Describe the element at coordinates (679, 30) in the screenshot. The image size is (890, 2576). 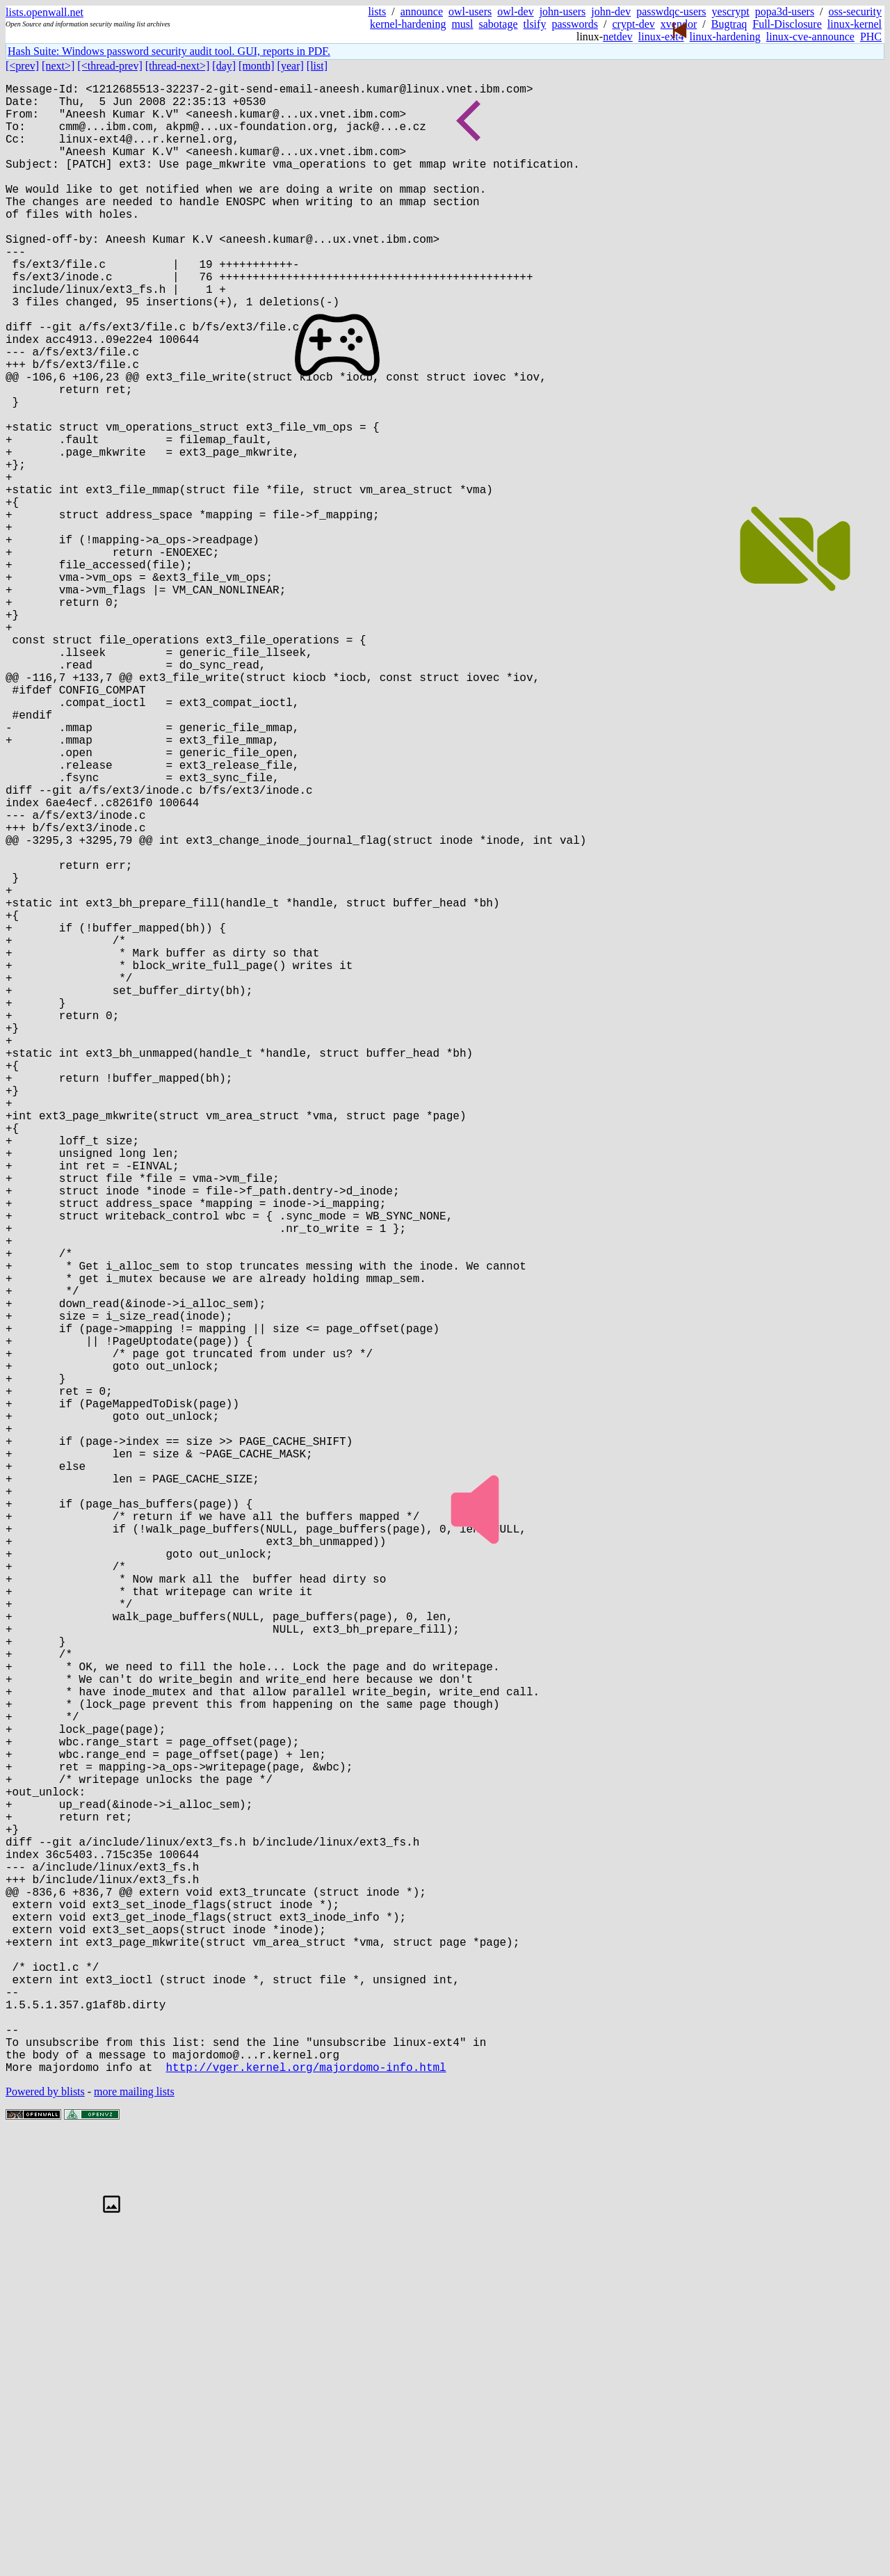
I see `skip to previous track` at that location.